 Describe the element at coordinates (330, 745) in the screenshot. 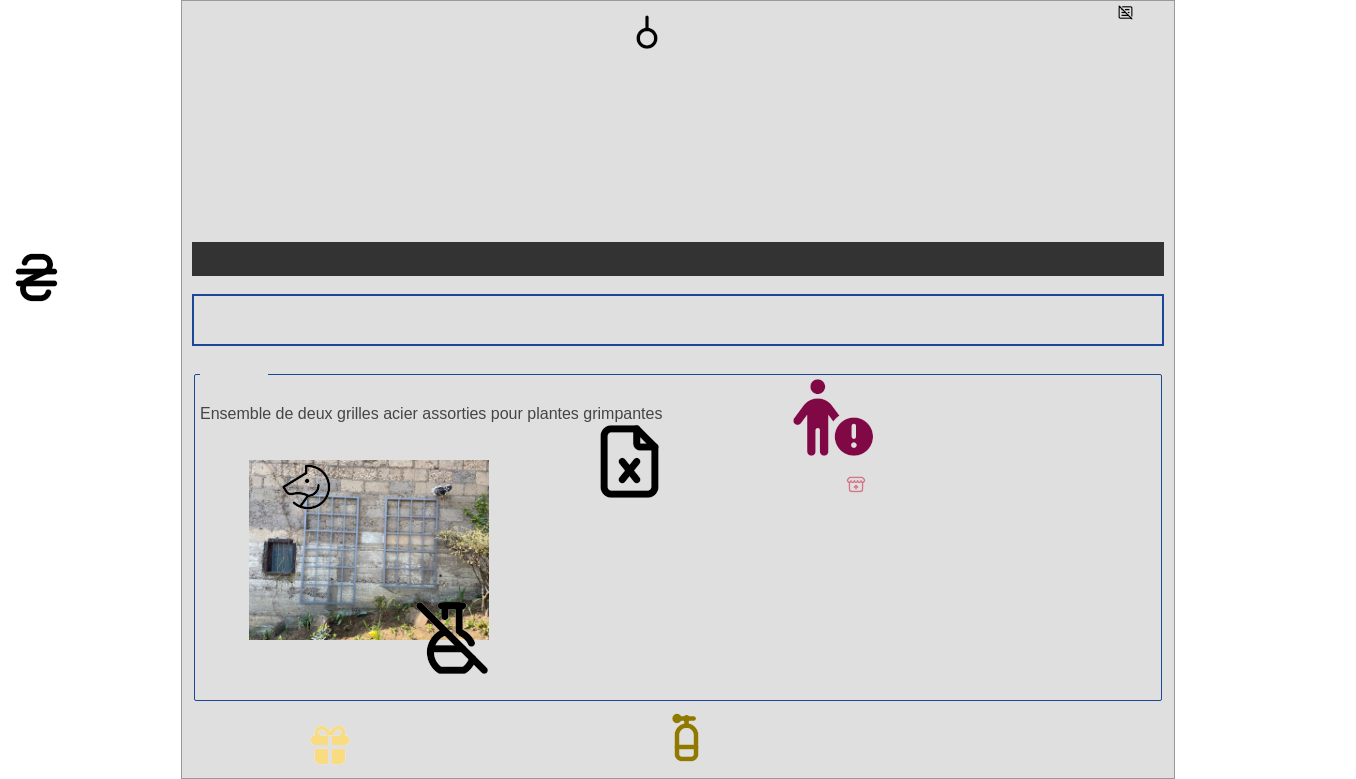

I see `view or redeem a gift` at that location.